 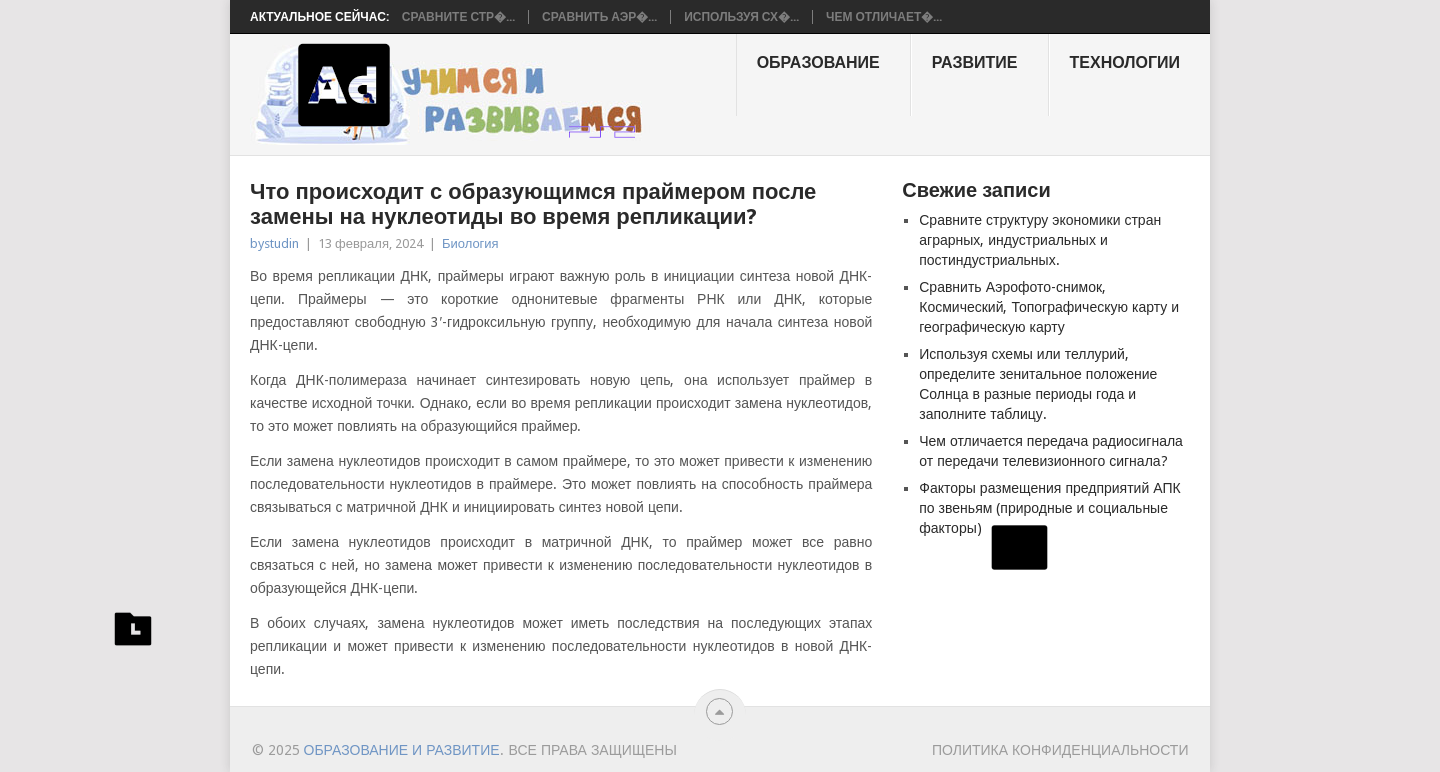 I want to click on indicates sponsored or promotional content, so click(x=344, y=85).